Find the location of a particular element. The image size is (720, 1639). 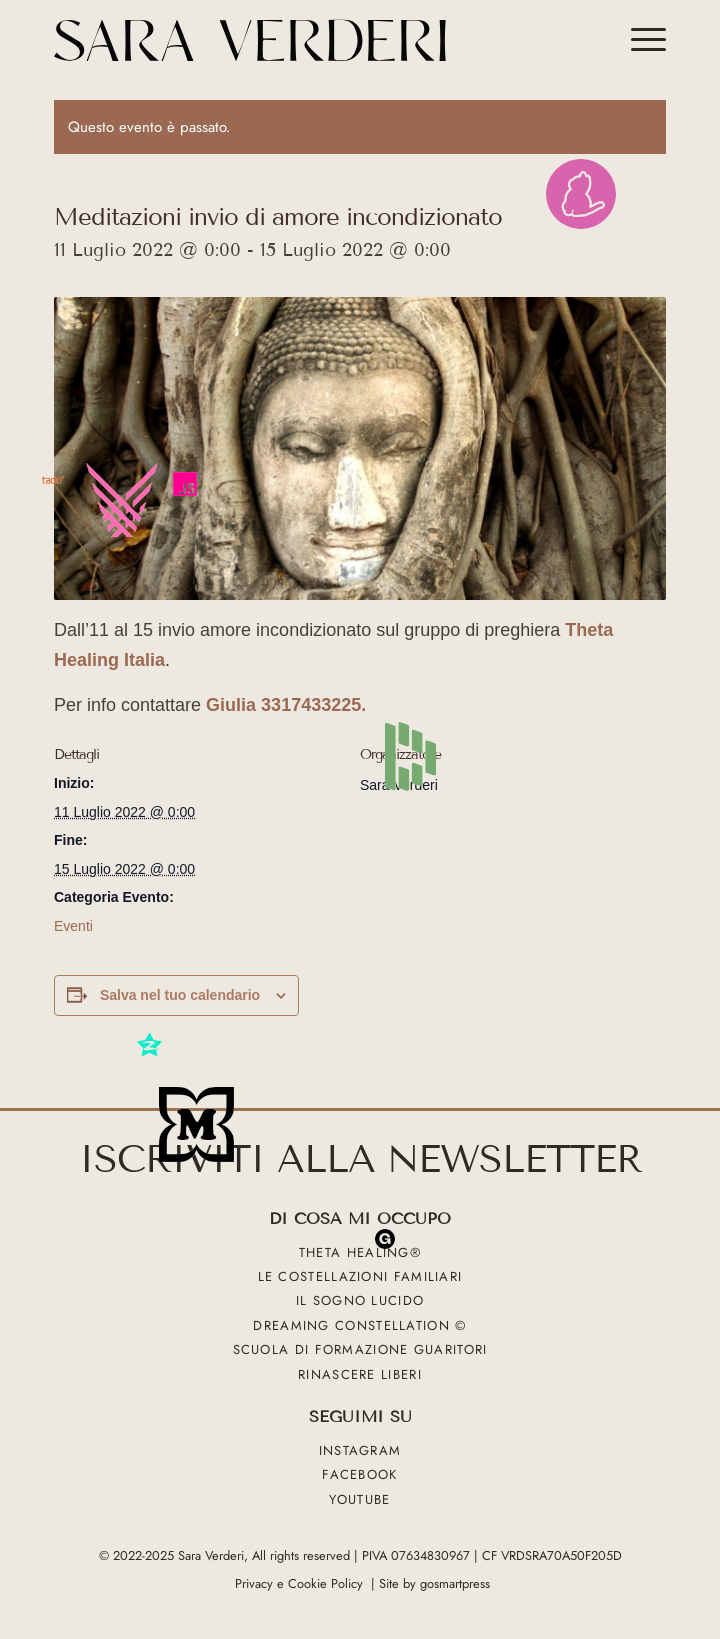

müller brand logo is located at coordinates (196, 1124).